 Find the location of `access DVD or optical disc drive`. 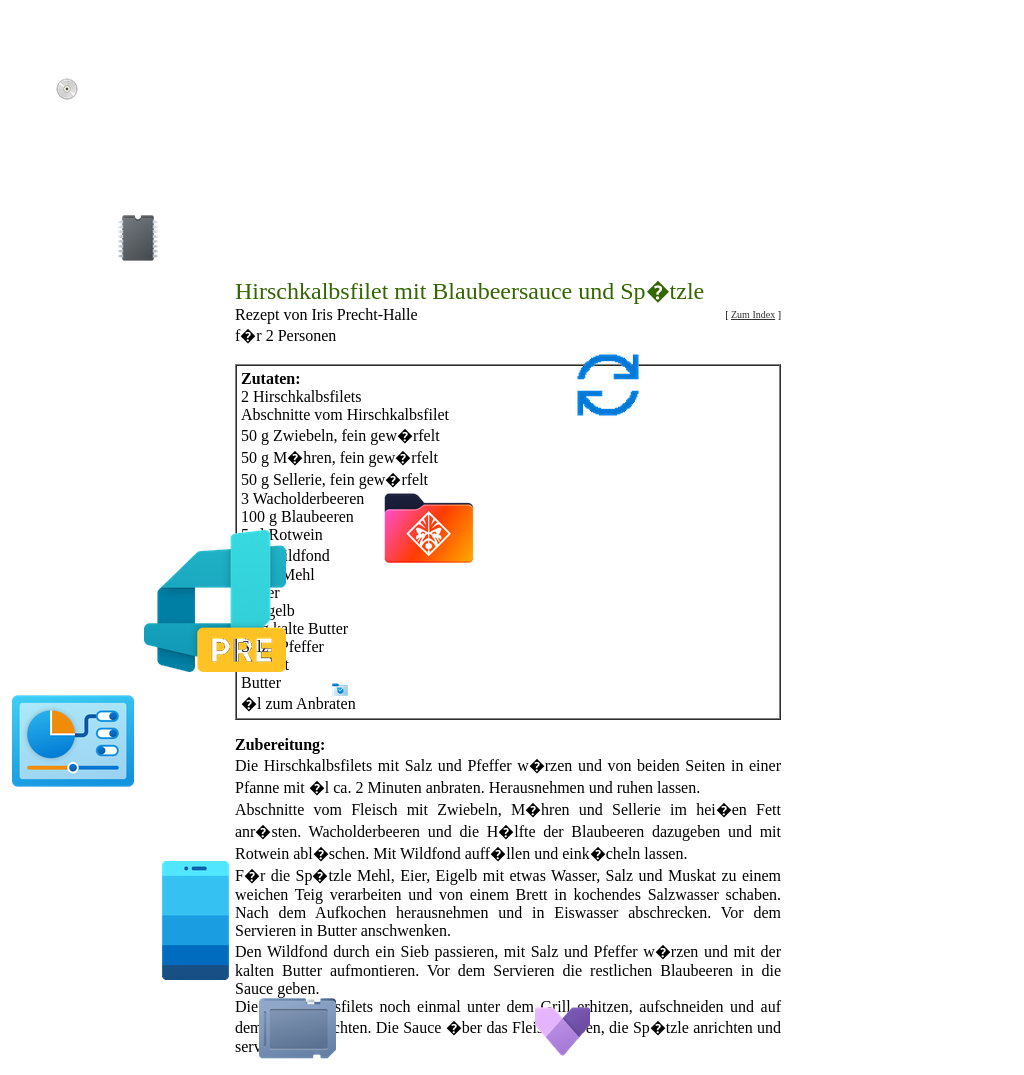

access DVD or optical disc drive is located at coordinates (67, 89).